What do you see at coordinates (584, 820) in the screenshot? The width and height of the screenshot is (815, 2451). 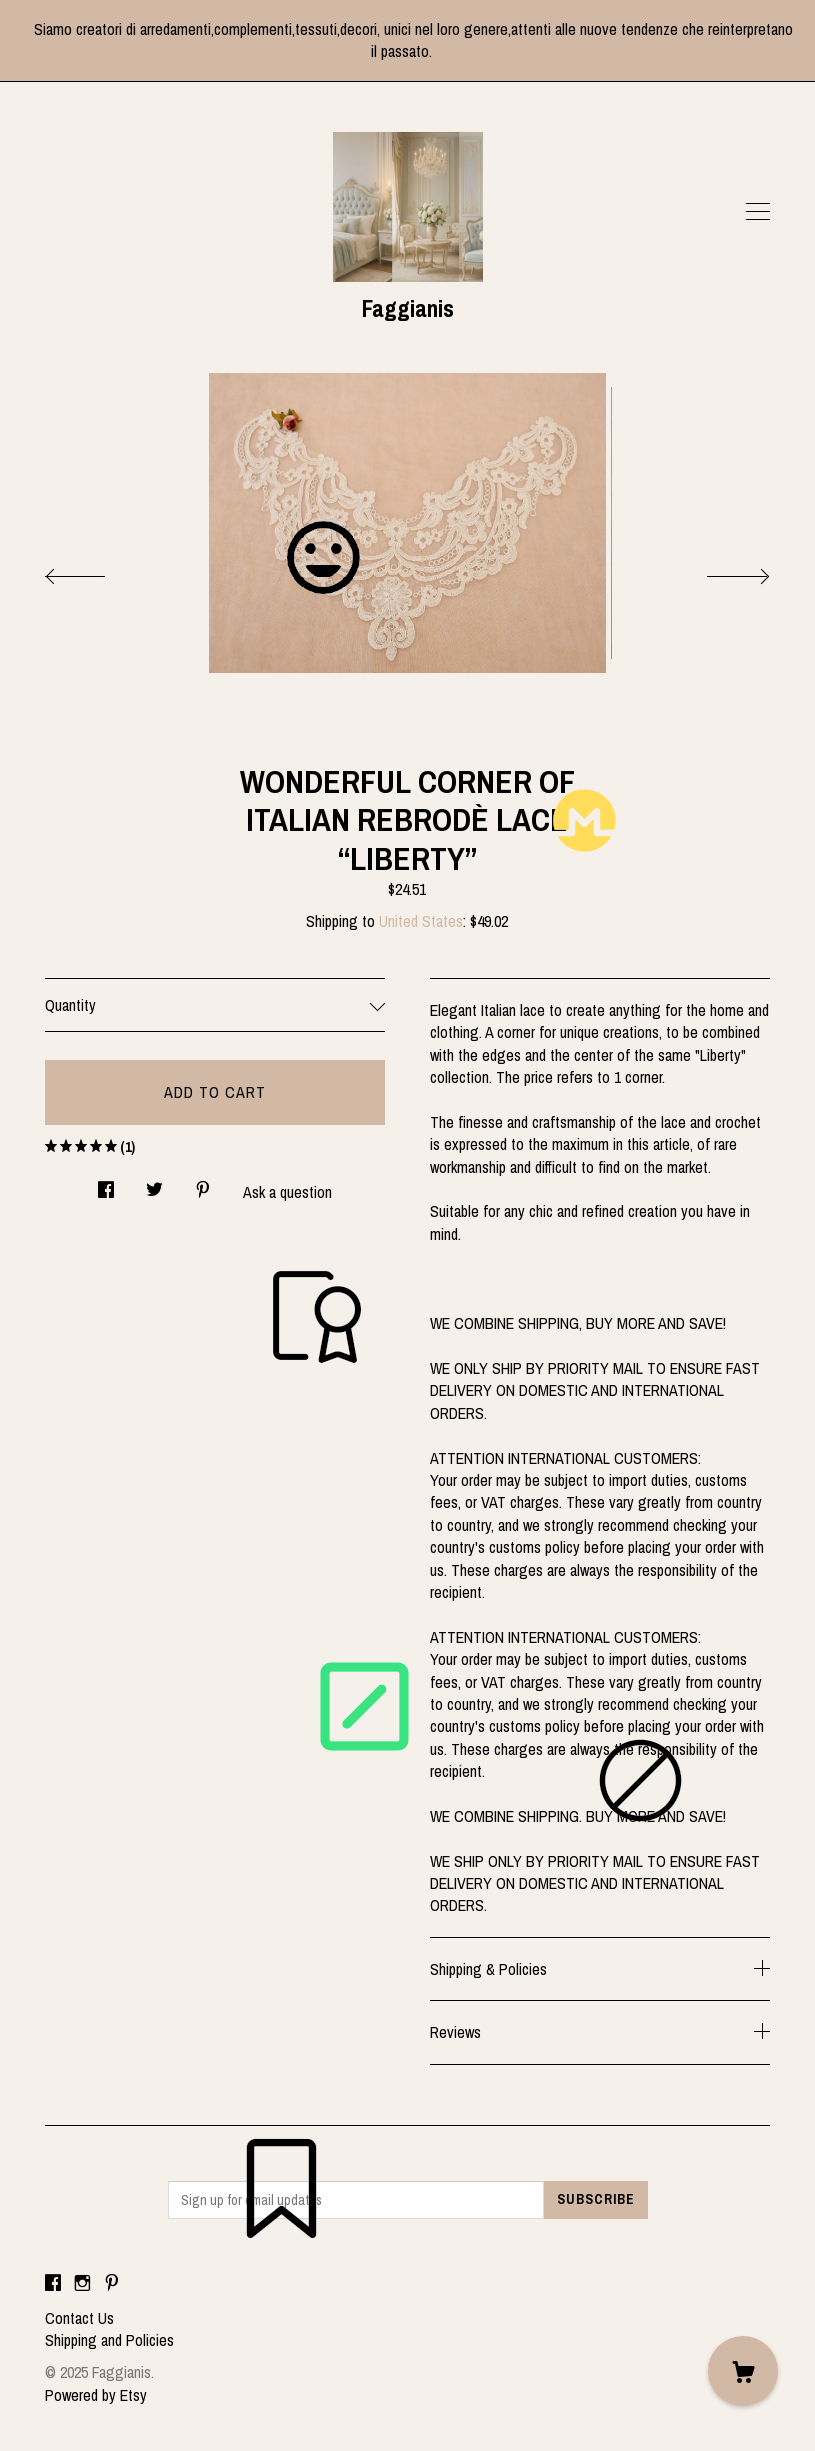 I see `view monero cryptocurrency balance` at bounding box center [584, 820].